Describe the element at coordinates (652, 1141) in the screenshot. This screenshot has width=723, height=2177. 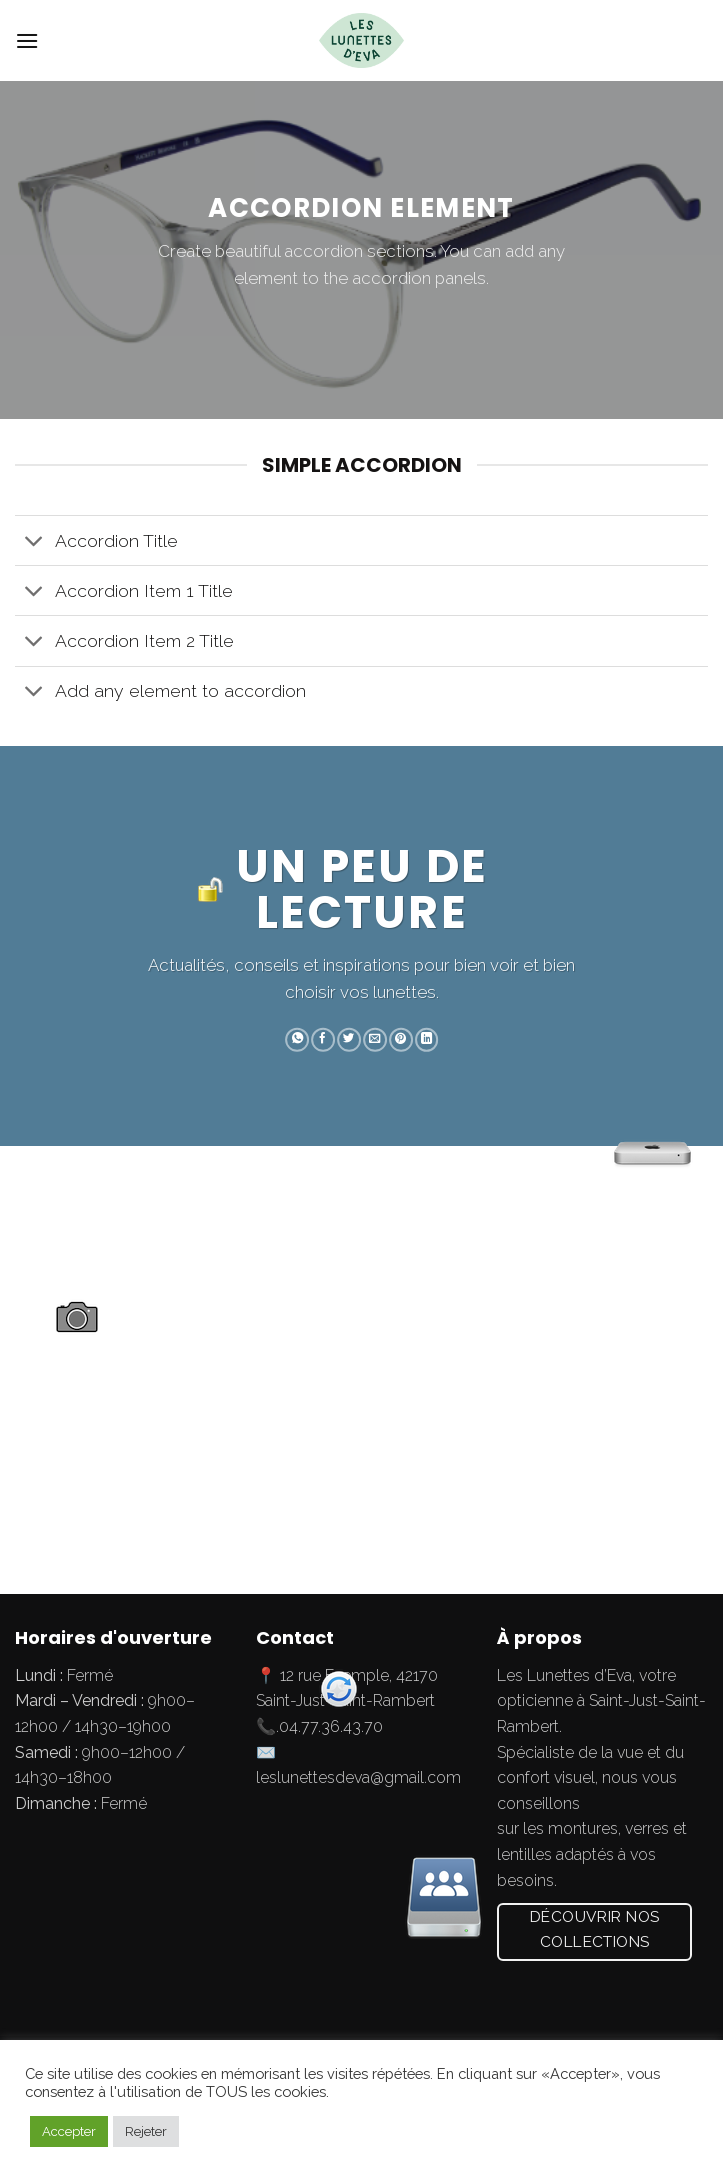
I see `represents a Mac mini device in system settings` at that location.